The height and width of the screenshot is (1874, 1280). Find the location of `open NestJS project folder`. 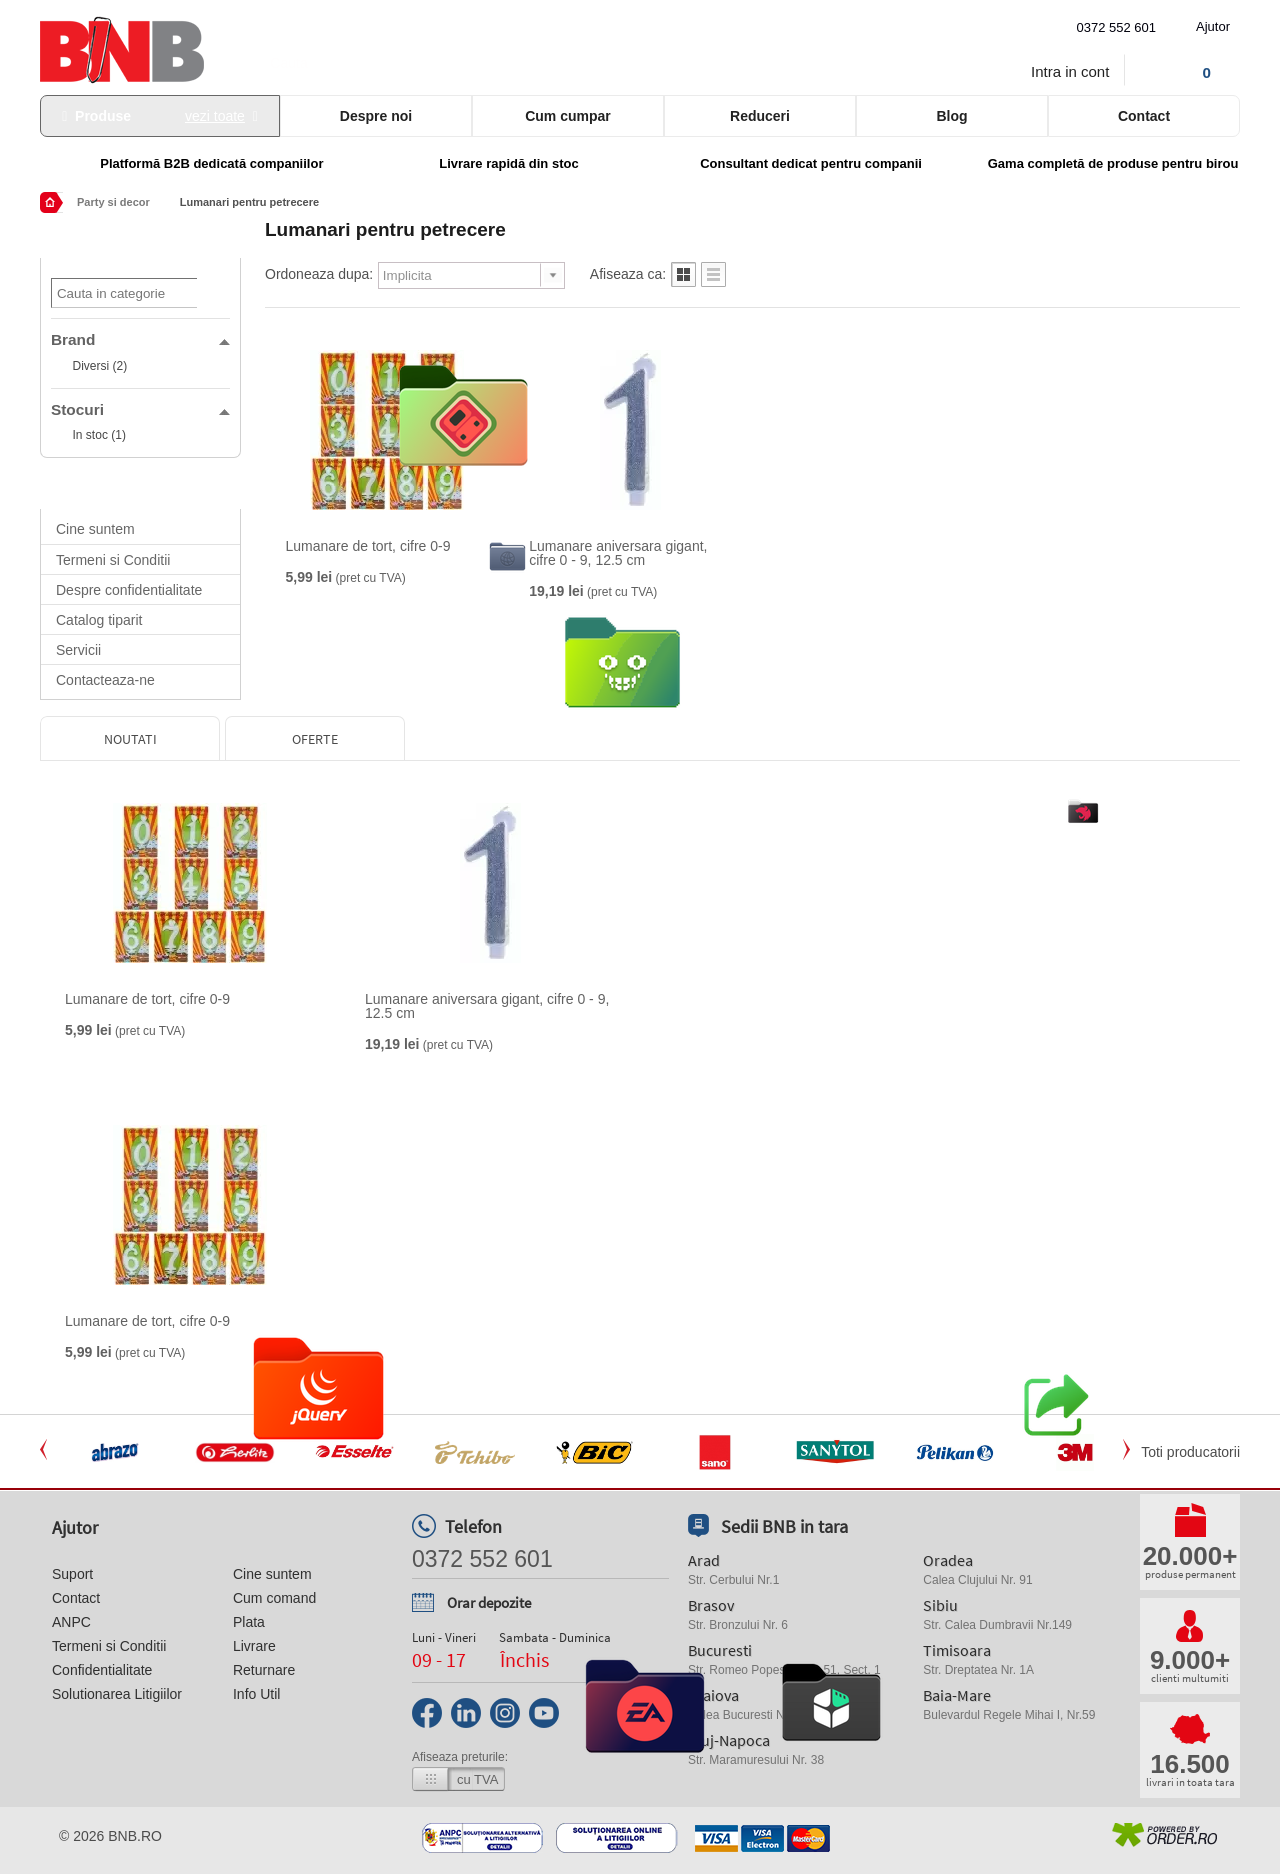

open NestJS project folder is located at coordinates (1083, 812).